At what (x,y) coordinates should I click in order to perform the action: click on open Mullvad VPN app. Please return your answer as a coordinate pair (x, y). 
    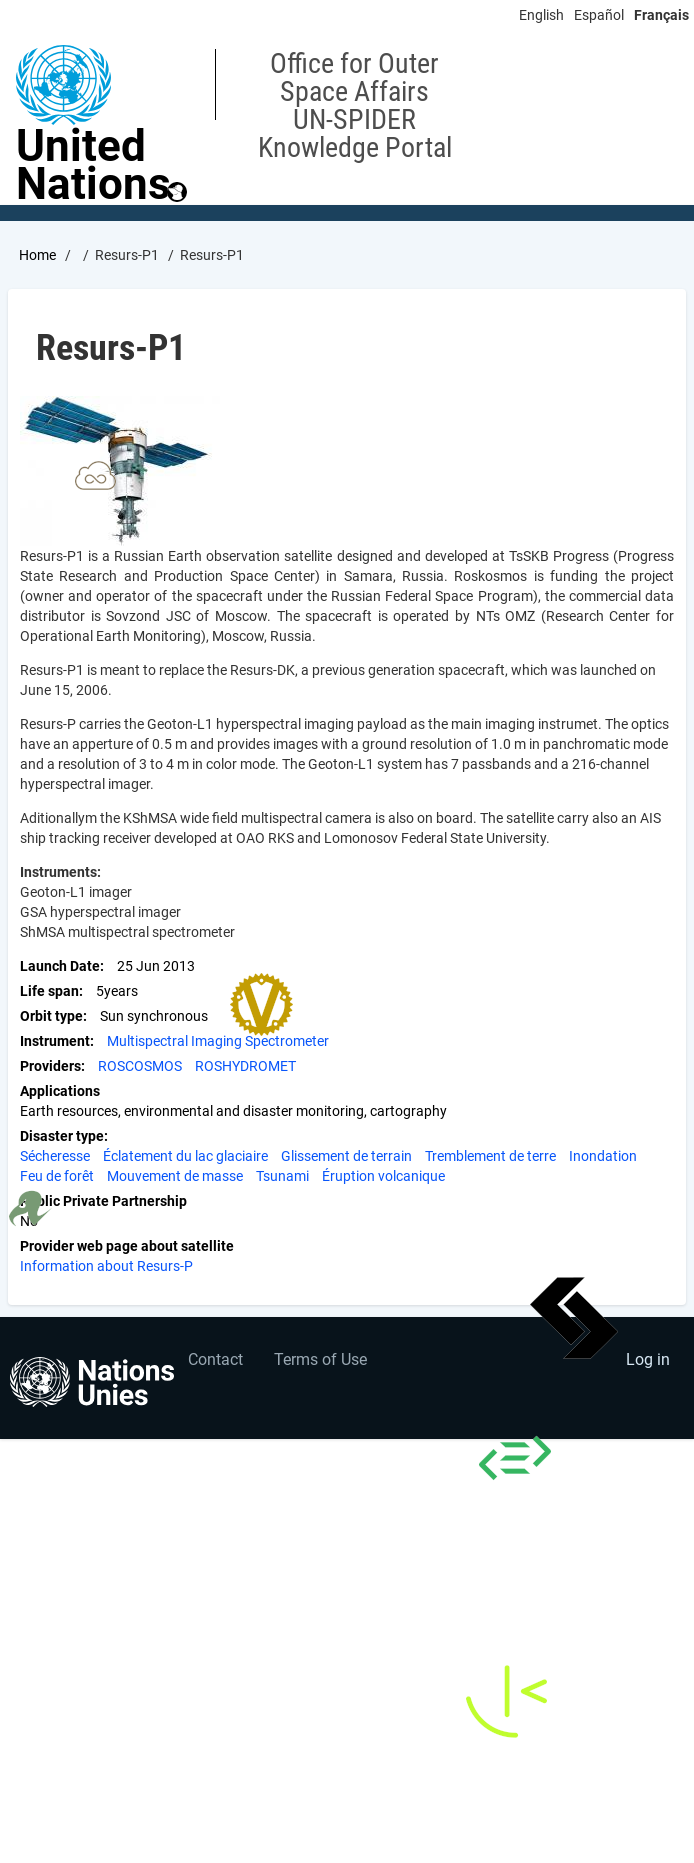
    Looking at the image, I should click on (177, 192).